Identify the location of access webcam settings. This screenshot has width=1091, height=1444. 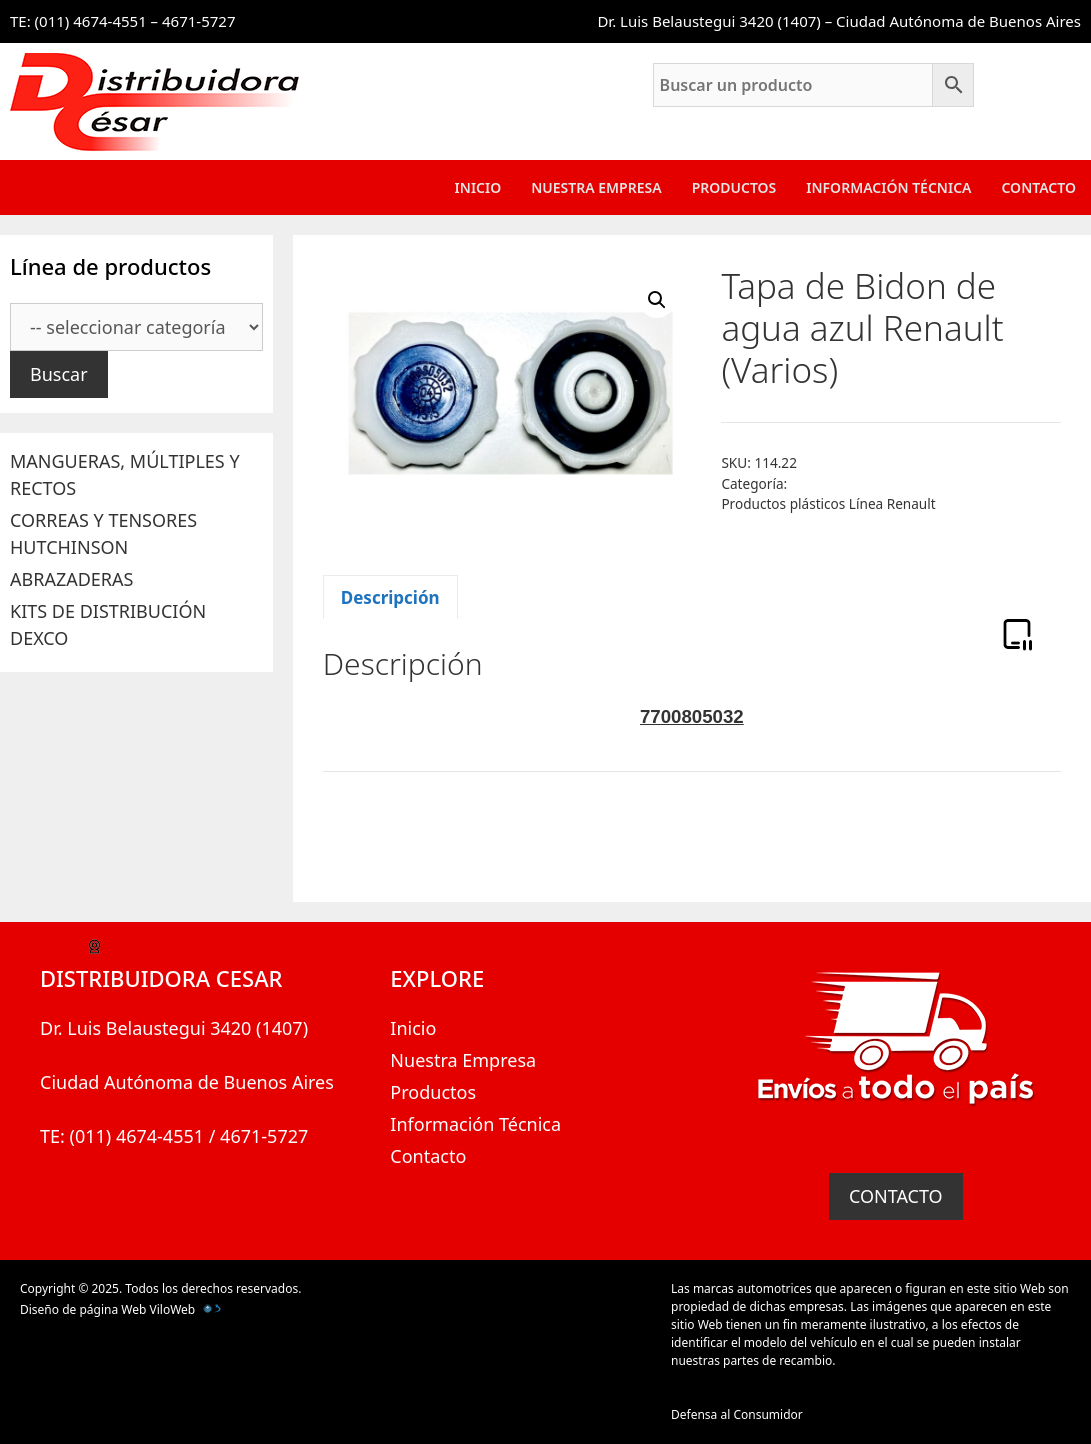
(94, 946).